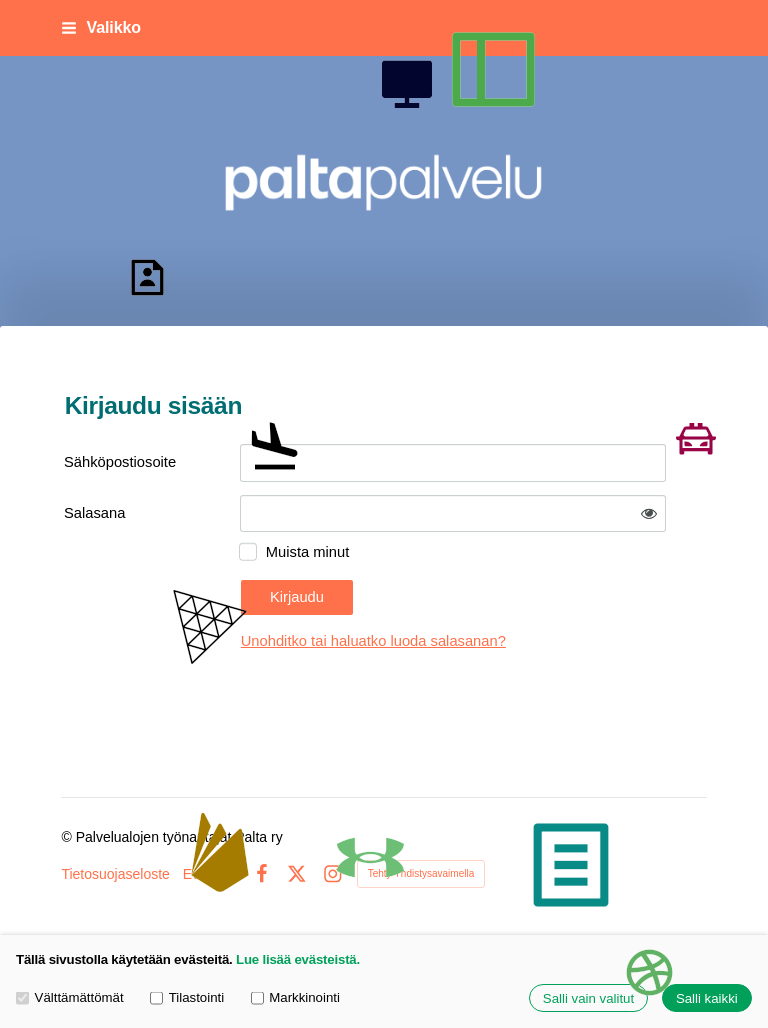 This screenshot has width=768, height=1028. Describe the element at coordinates (493, 69) in the screenshot. I see `toggle the sidebar panel` at that location.